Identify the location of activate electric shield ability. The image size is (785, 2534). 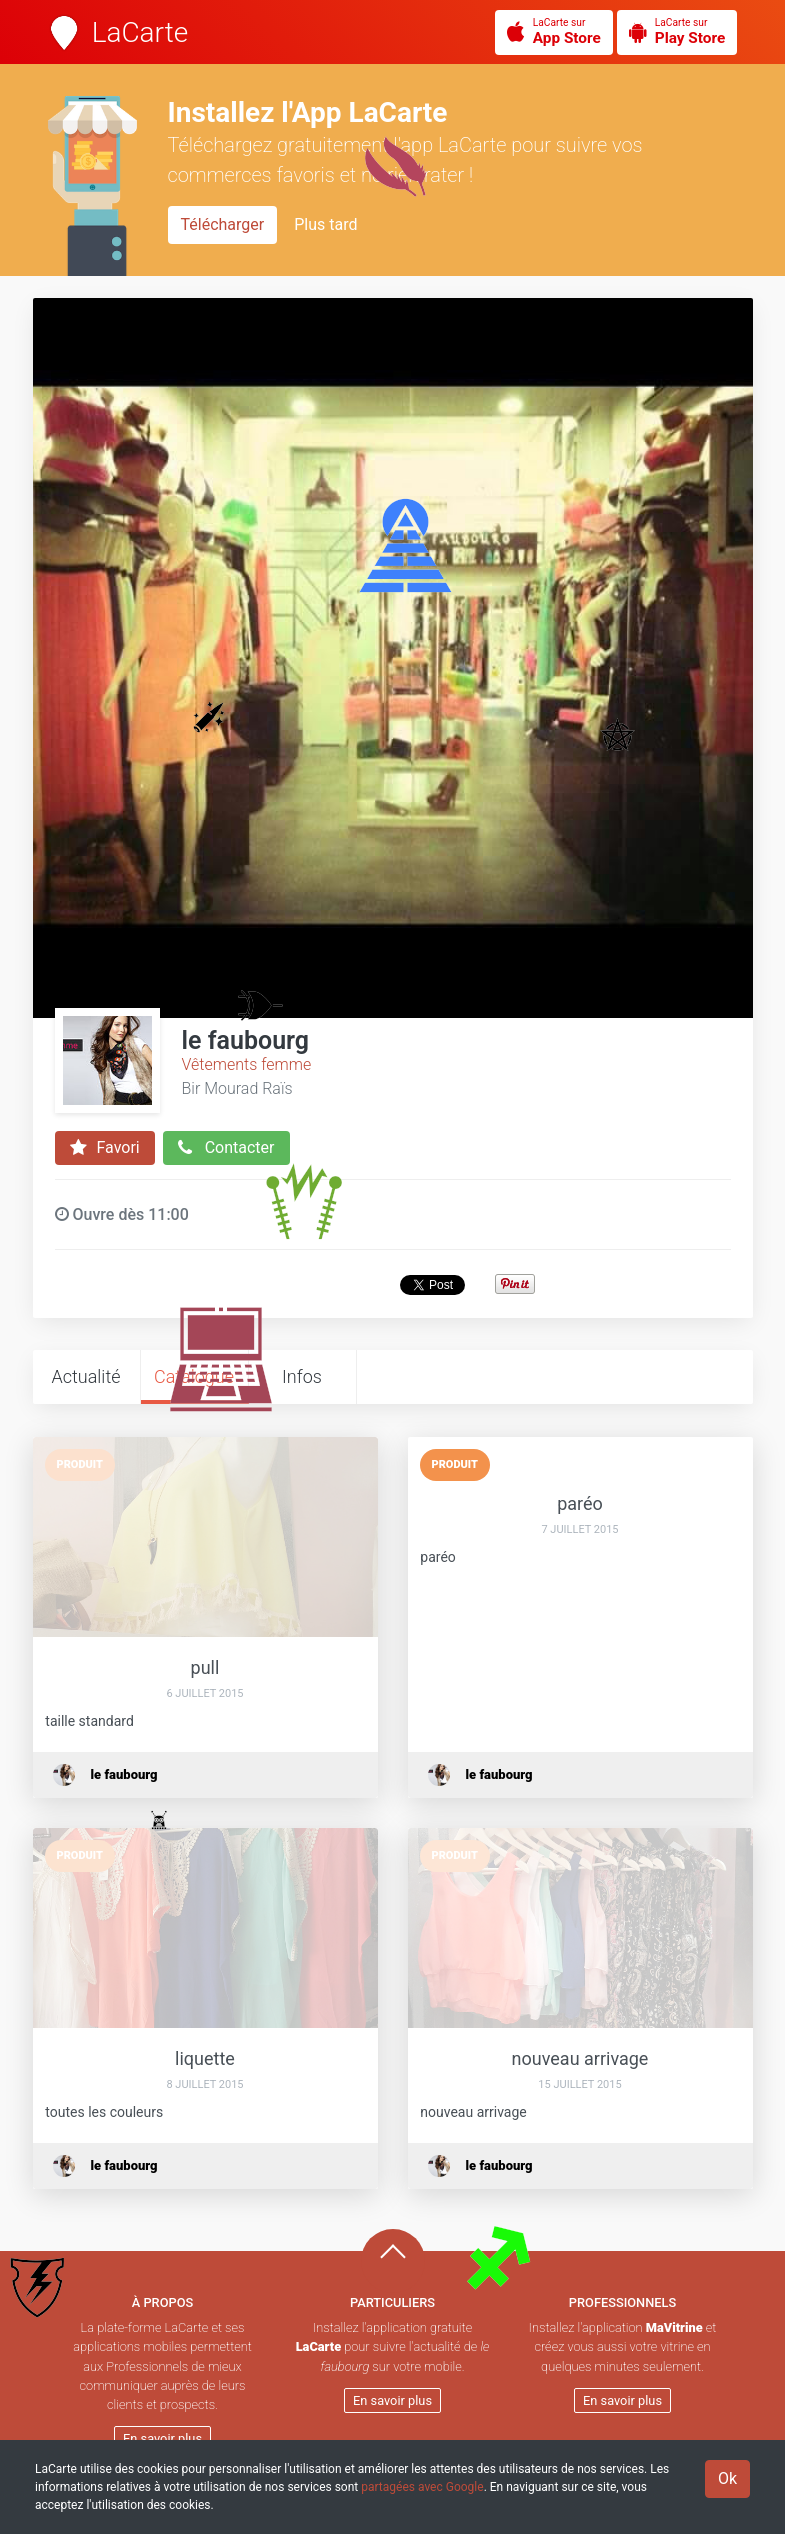
(37, 2287).